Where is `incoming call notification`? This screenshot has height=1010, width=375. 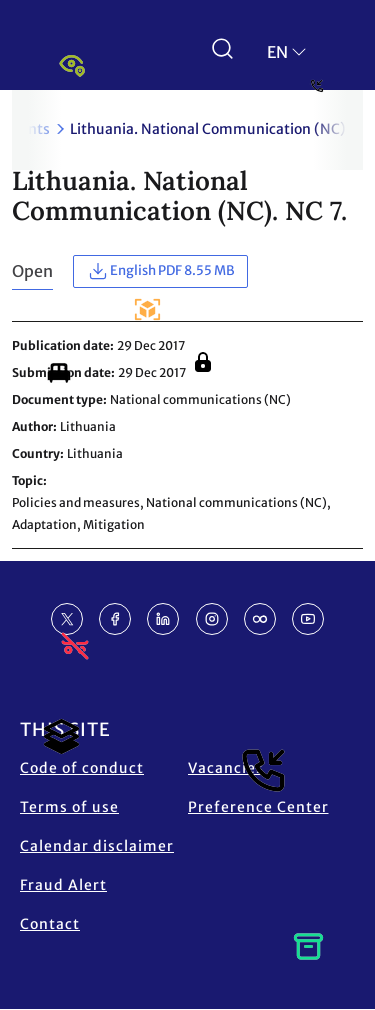 incoming call notification is located at coordinates (264, 769).